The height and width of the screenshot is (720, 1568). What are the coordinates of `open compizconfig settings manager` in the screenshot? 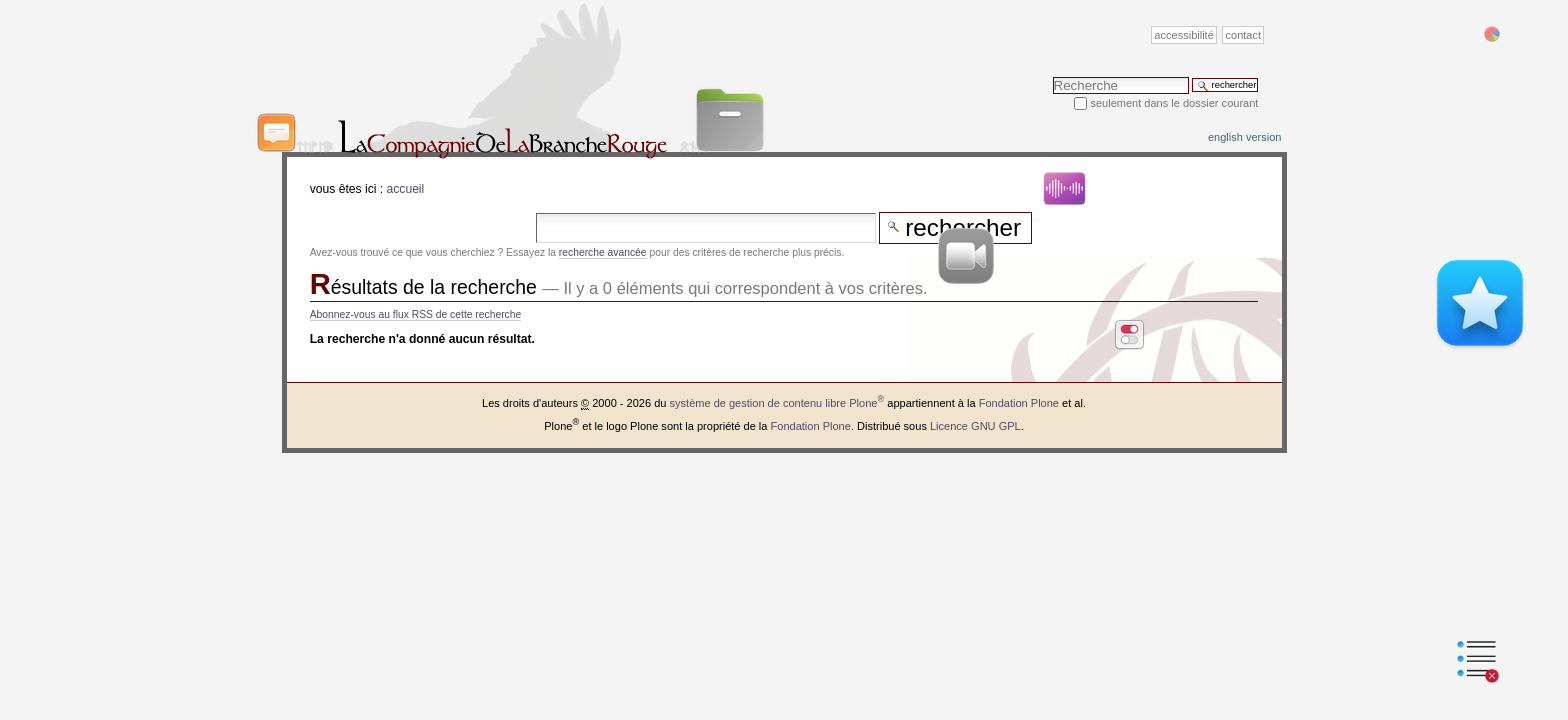 It's located at (1480, 303).